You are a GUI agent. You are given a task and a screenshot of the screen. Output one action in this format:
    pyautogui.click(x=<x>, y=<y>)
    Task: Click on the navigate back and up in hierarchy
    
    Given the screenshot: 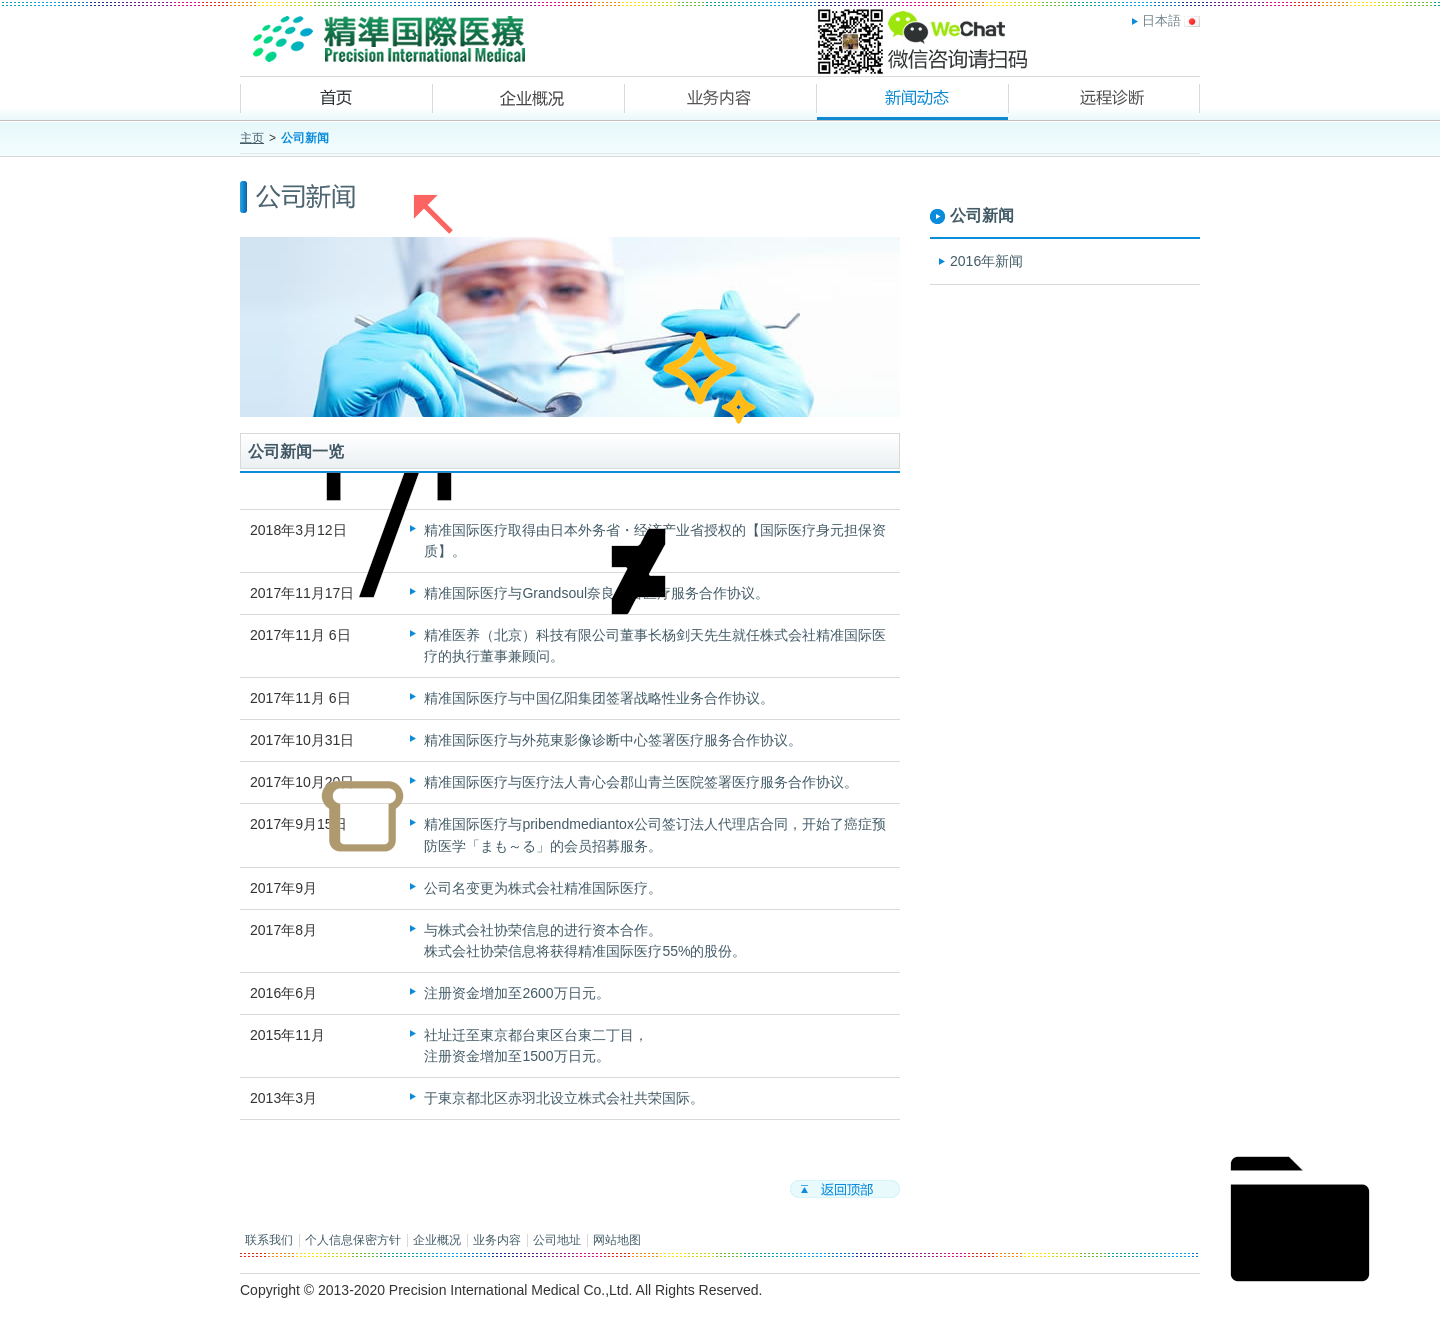 What is the action you would take?
    pyautogui.click(x=432, y=213)
    